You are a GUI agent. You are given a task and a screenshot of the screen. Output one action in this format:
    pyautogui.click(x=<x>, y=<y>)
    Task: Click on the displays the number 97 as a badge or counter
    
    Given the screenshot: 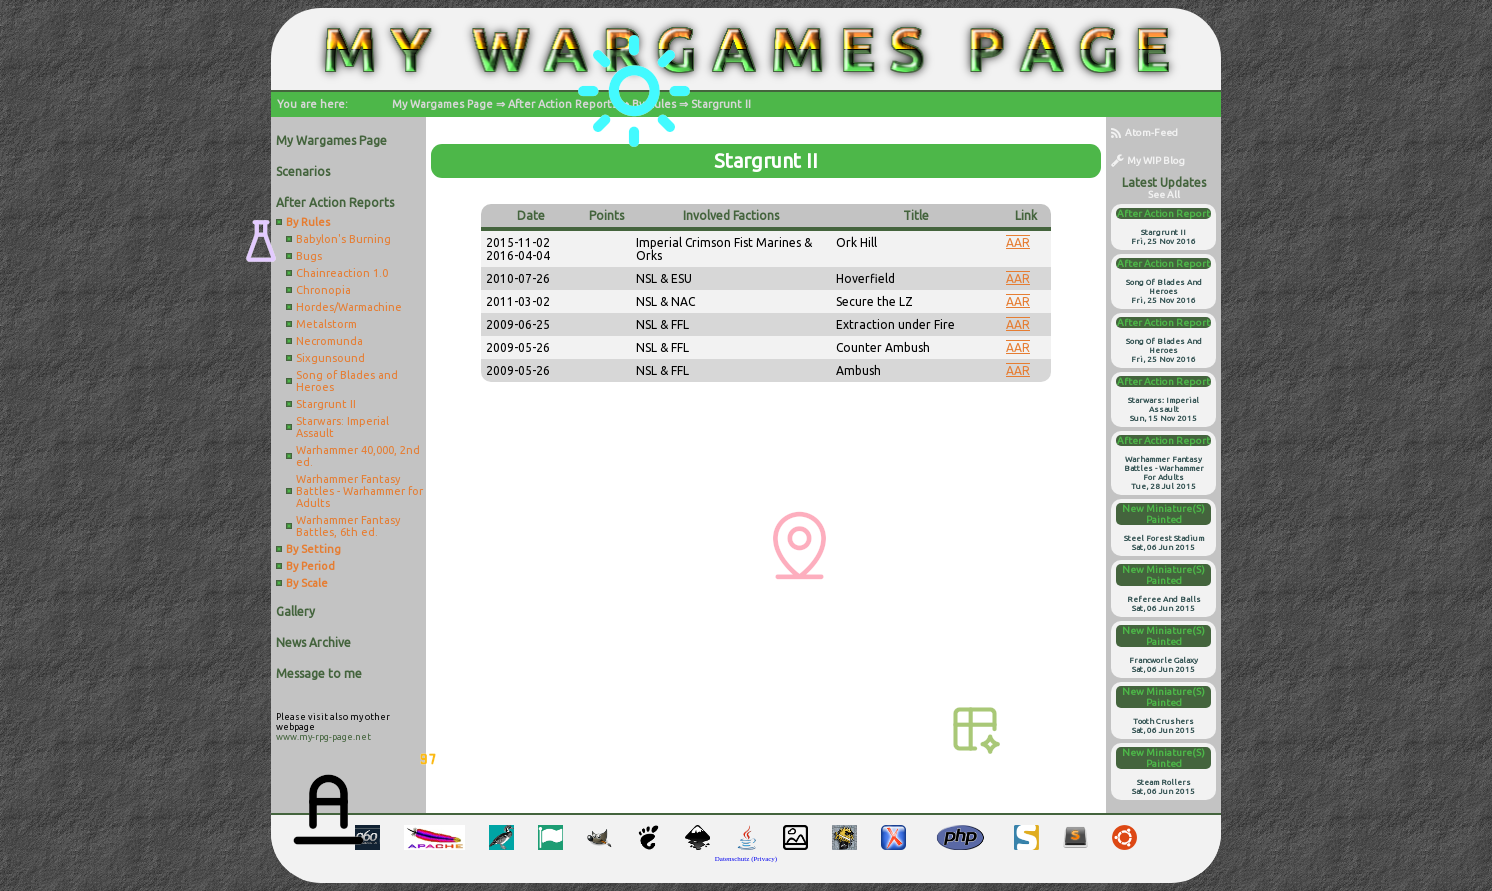 What is the action you would take?
    pyautogui.click(x=428, y=759)
    